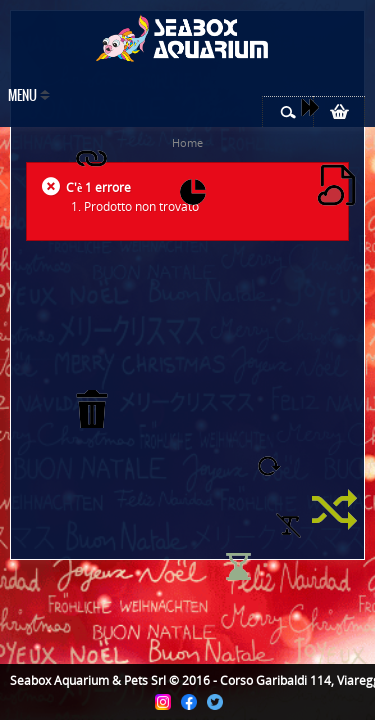 This screenshot has height=720, width=375. What do you see at coordinates (193, 192) in the screenshot?
I see `view data breakdown or statistics` at bounding box center [193, 192].